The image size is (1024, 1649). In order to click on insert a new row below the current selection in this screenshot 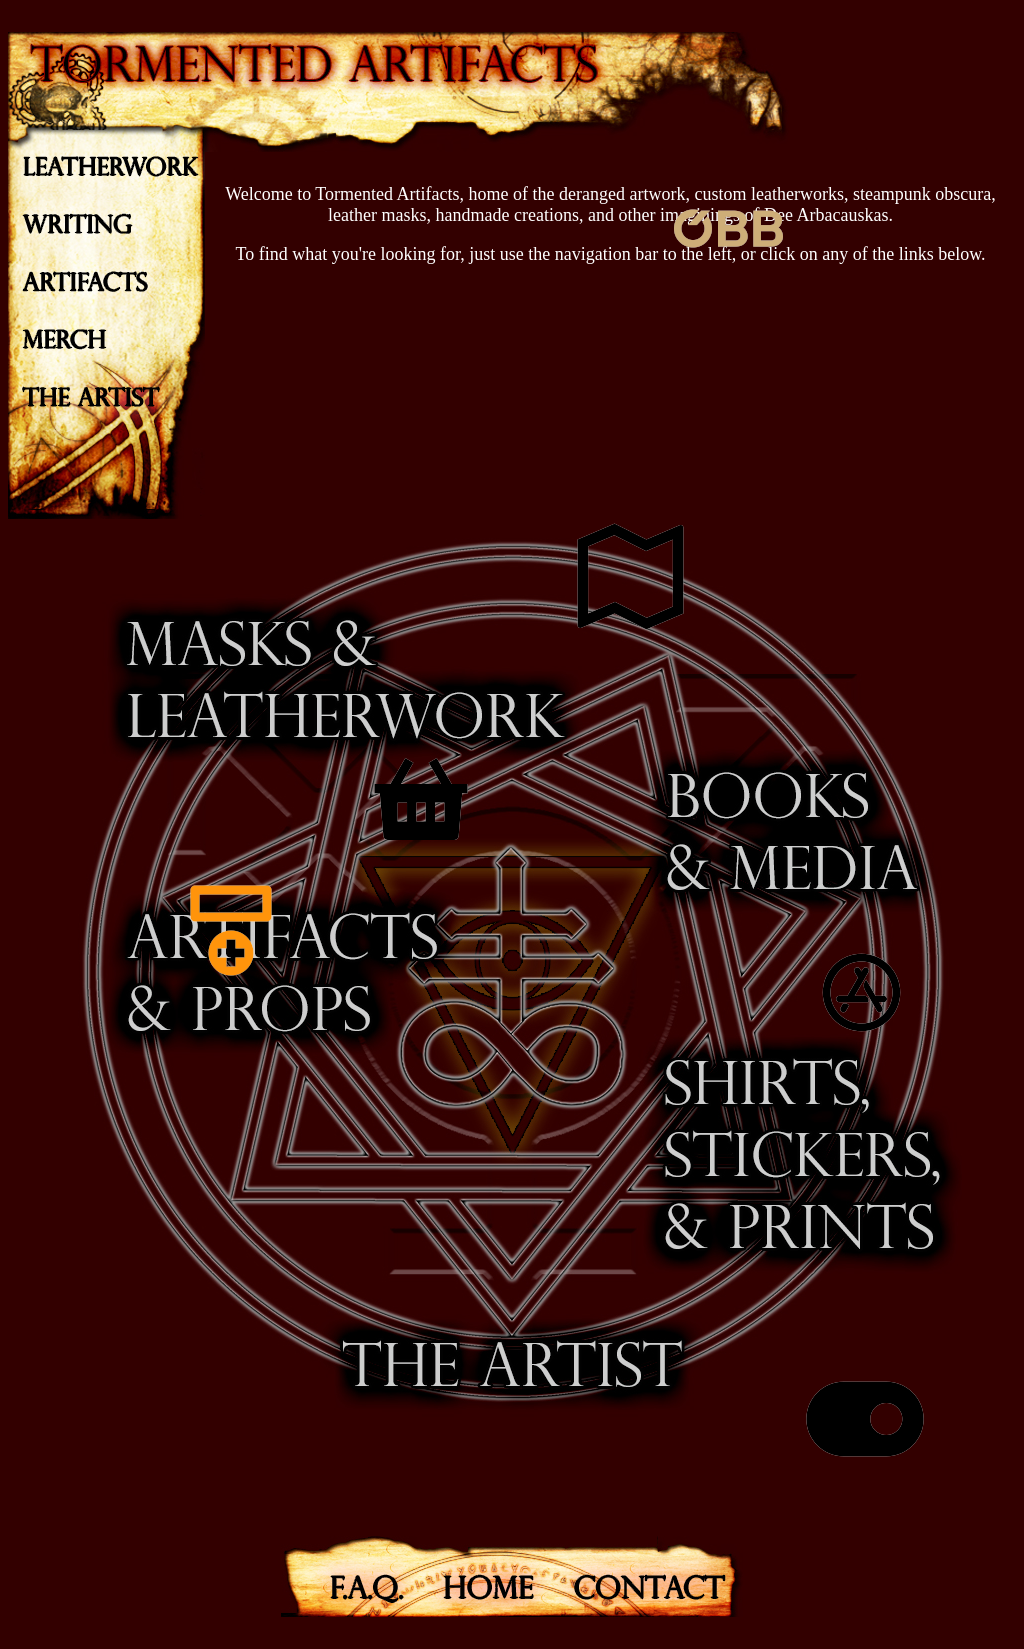, I will do `click(231, 926)`.